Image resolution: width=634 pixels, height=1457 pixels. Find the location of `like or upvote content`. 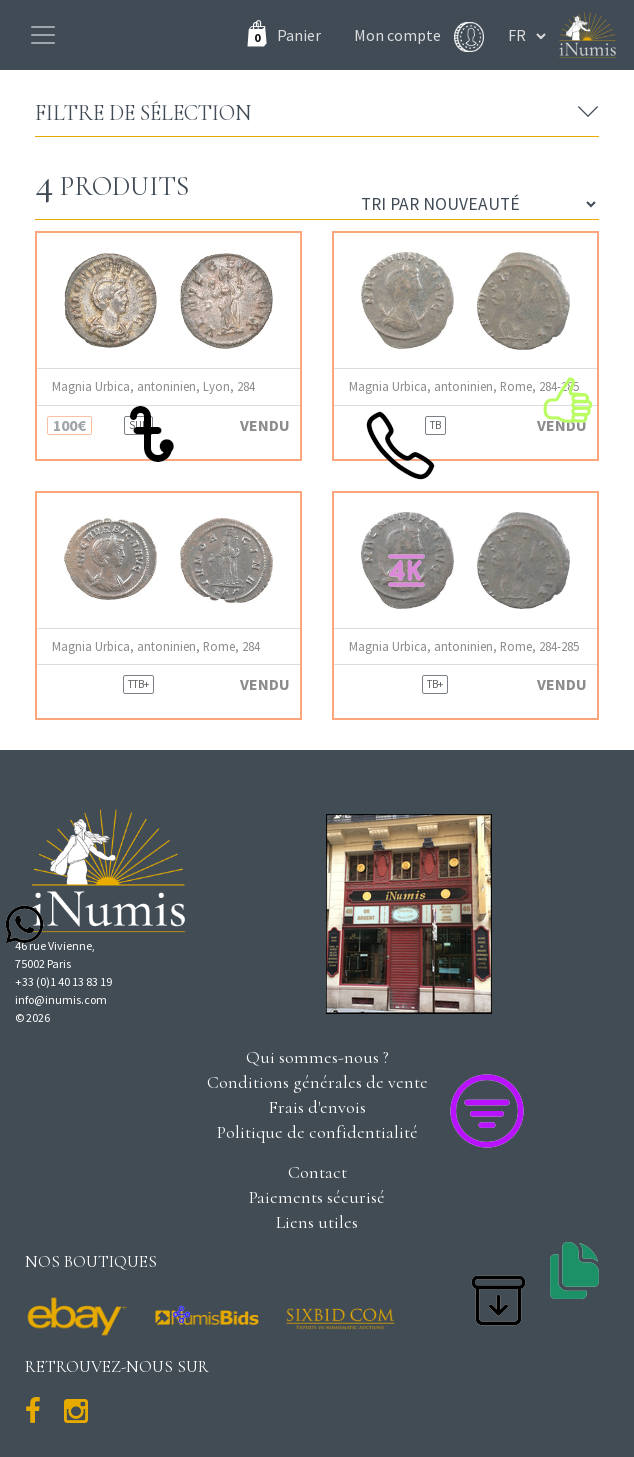

like or upvote content is located at coordinates (568, 400).